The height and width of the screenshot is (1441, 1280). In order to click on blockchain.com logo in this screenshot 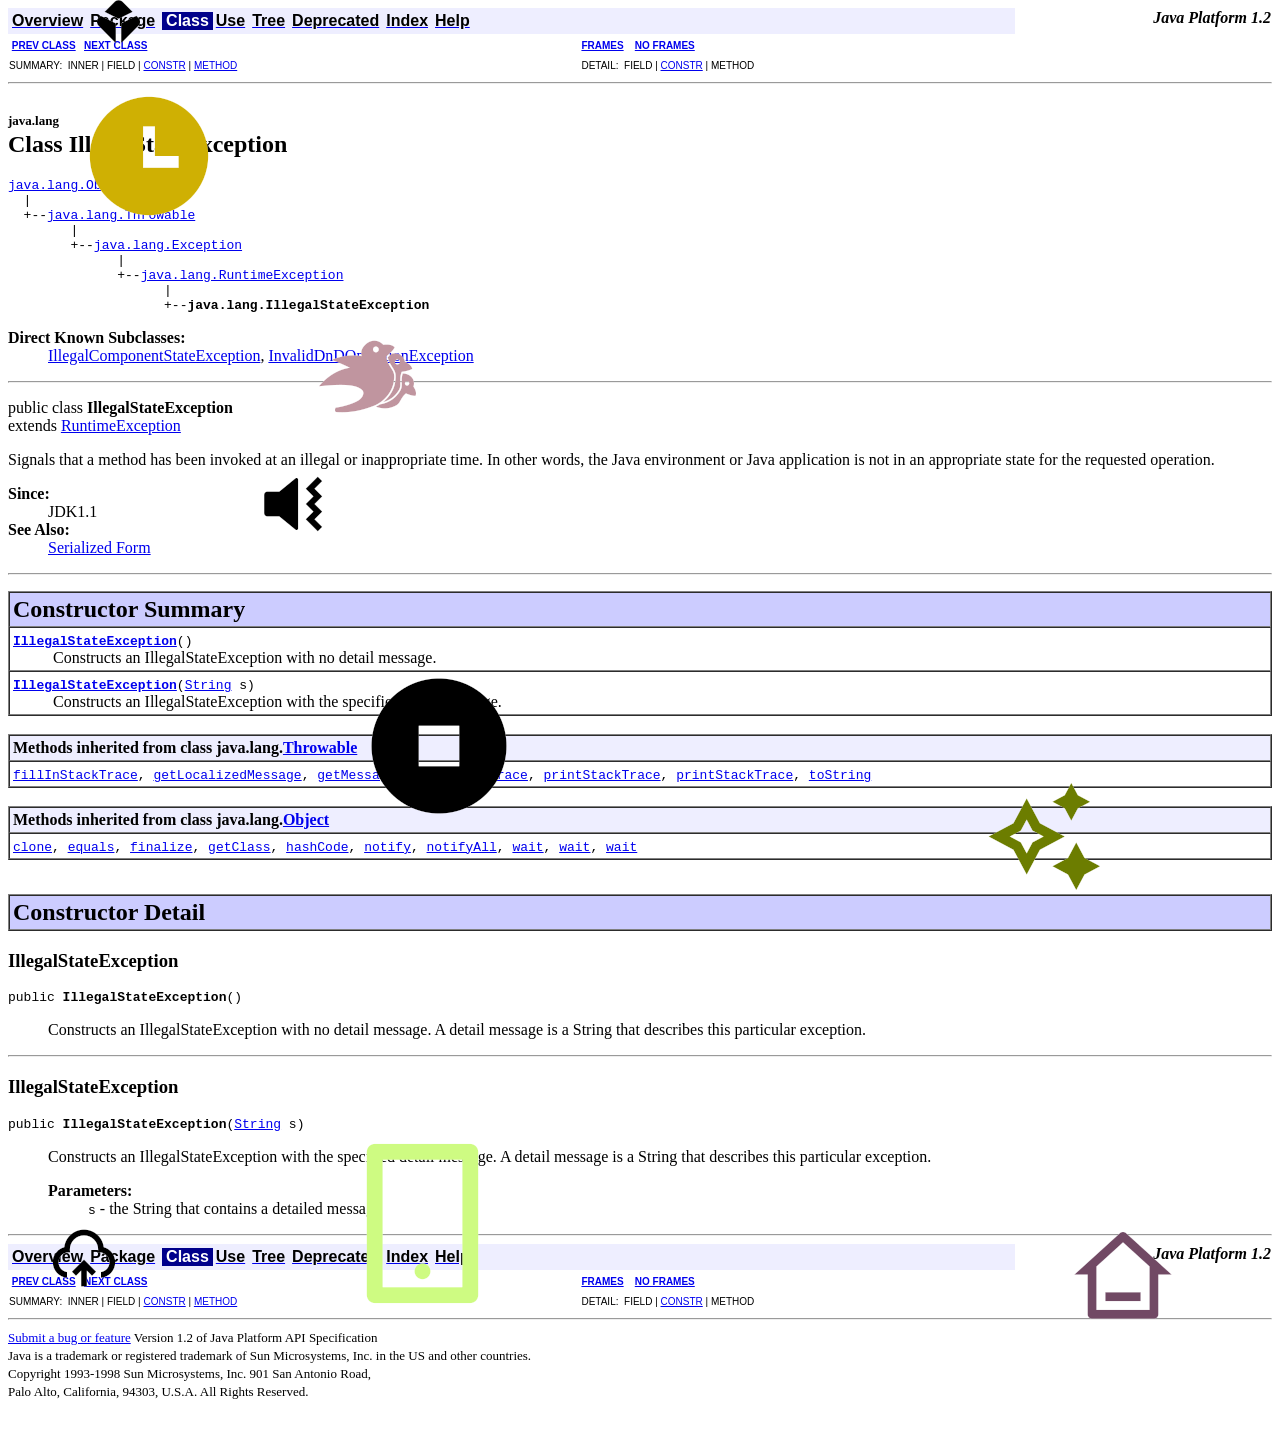, I will do `click(118, 21)`.